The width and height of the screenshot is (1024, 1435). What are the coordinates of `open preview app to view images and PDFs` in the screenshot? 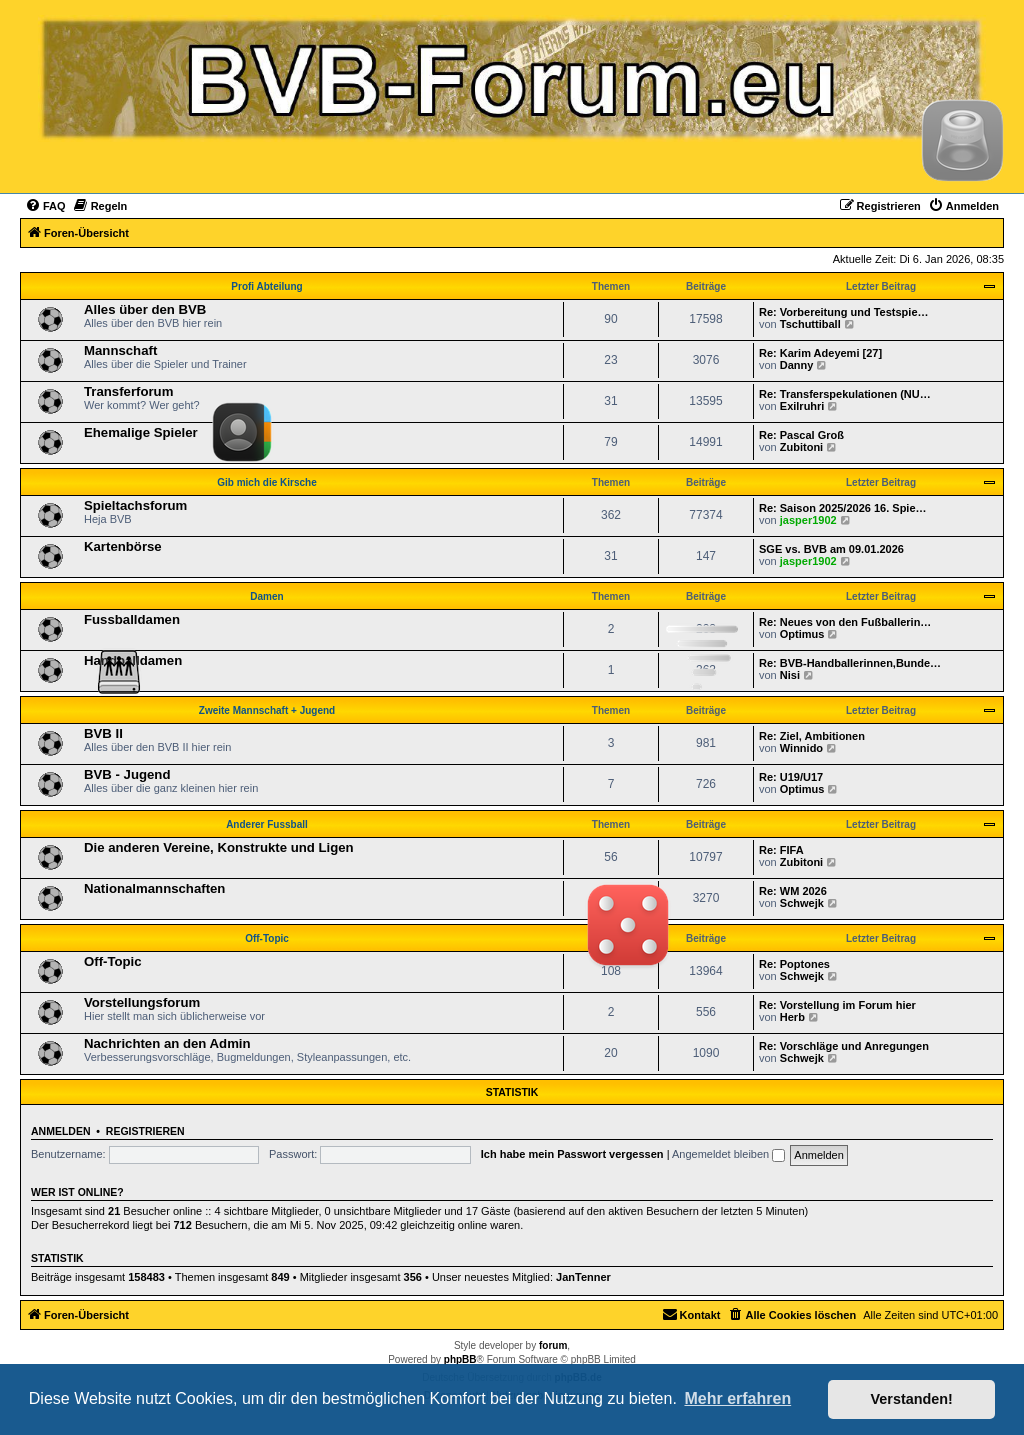 It's located at (962, 140).